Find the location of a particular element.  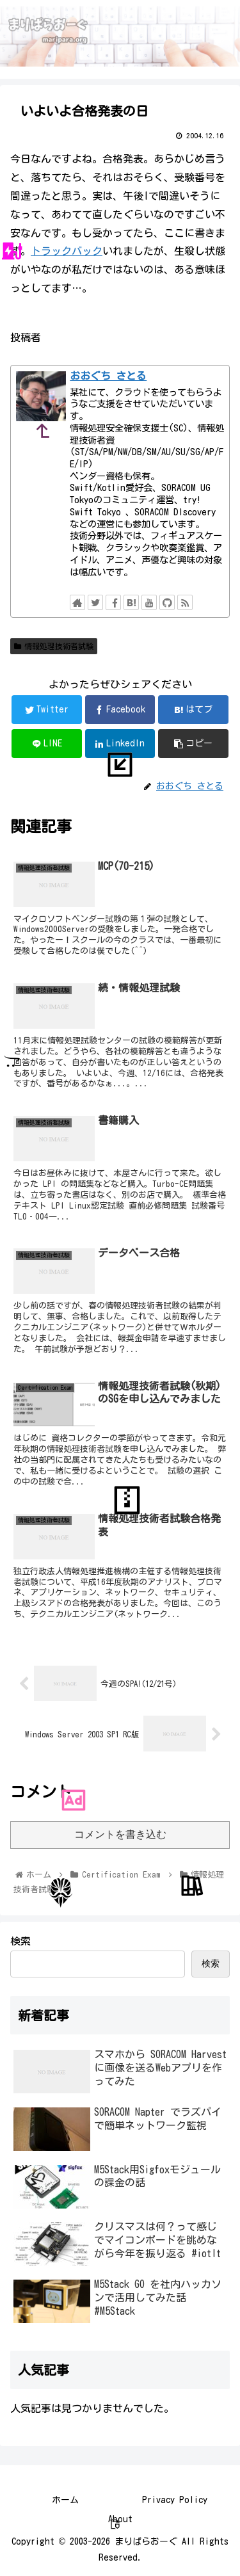

view or open a compressed zip file is located at coordinates (127, 1500).